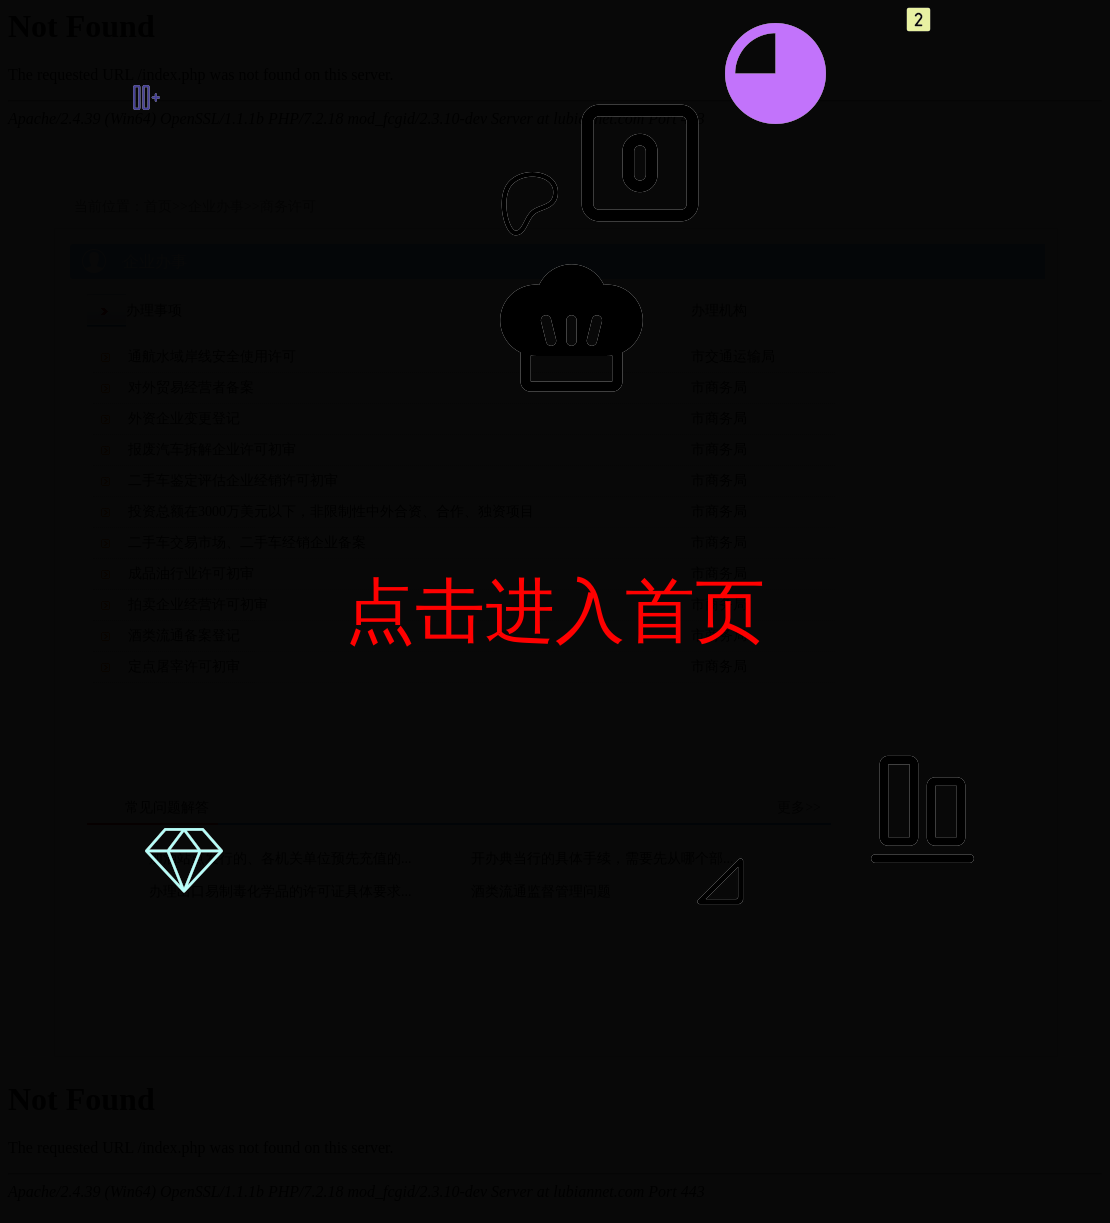 The width and height of the screenshot is (1110, 1223). Describe the element at coordinates (775, 73) in the screenshot. I see `indicates 75% progress or completion` at that location.